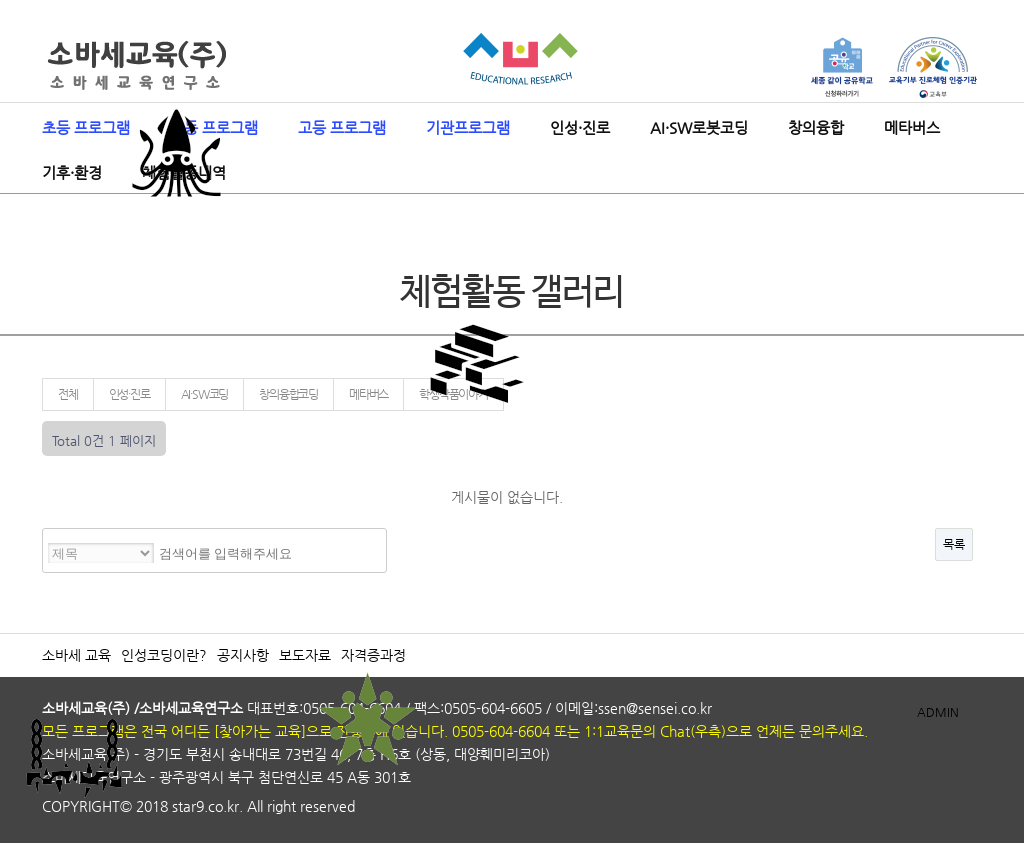 The width and height of the screenshot is (1024, 843). Describe the element at coordinates (74, 768) in the screenshot. I see `select spiked trunk trap or obstacle` at that location.